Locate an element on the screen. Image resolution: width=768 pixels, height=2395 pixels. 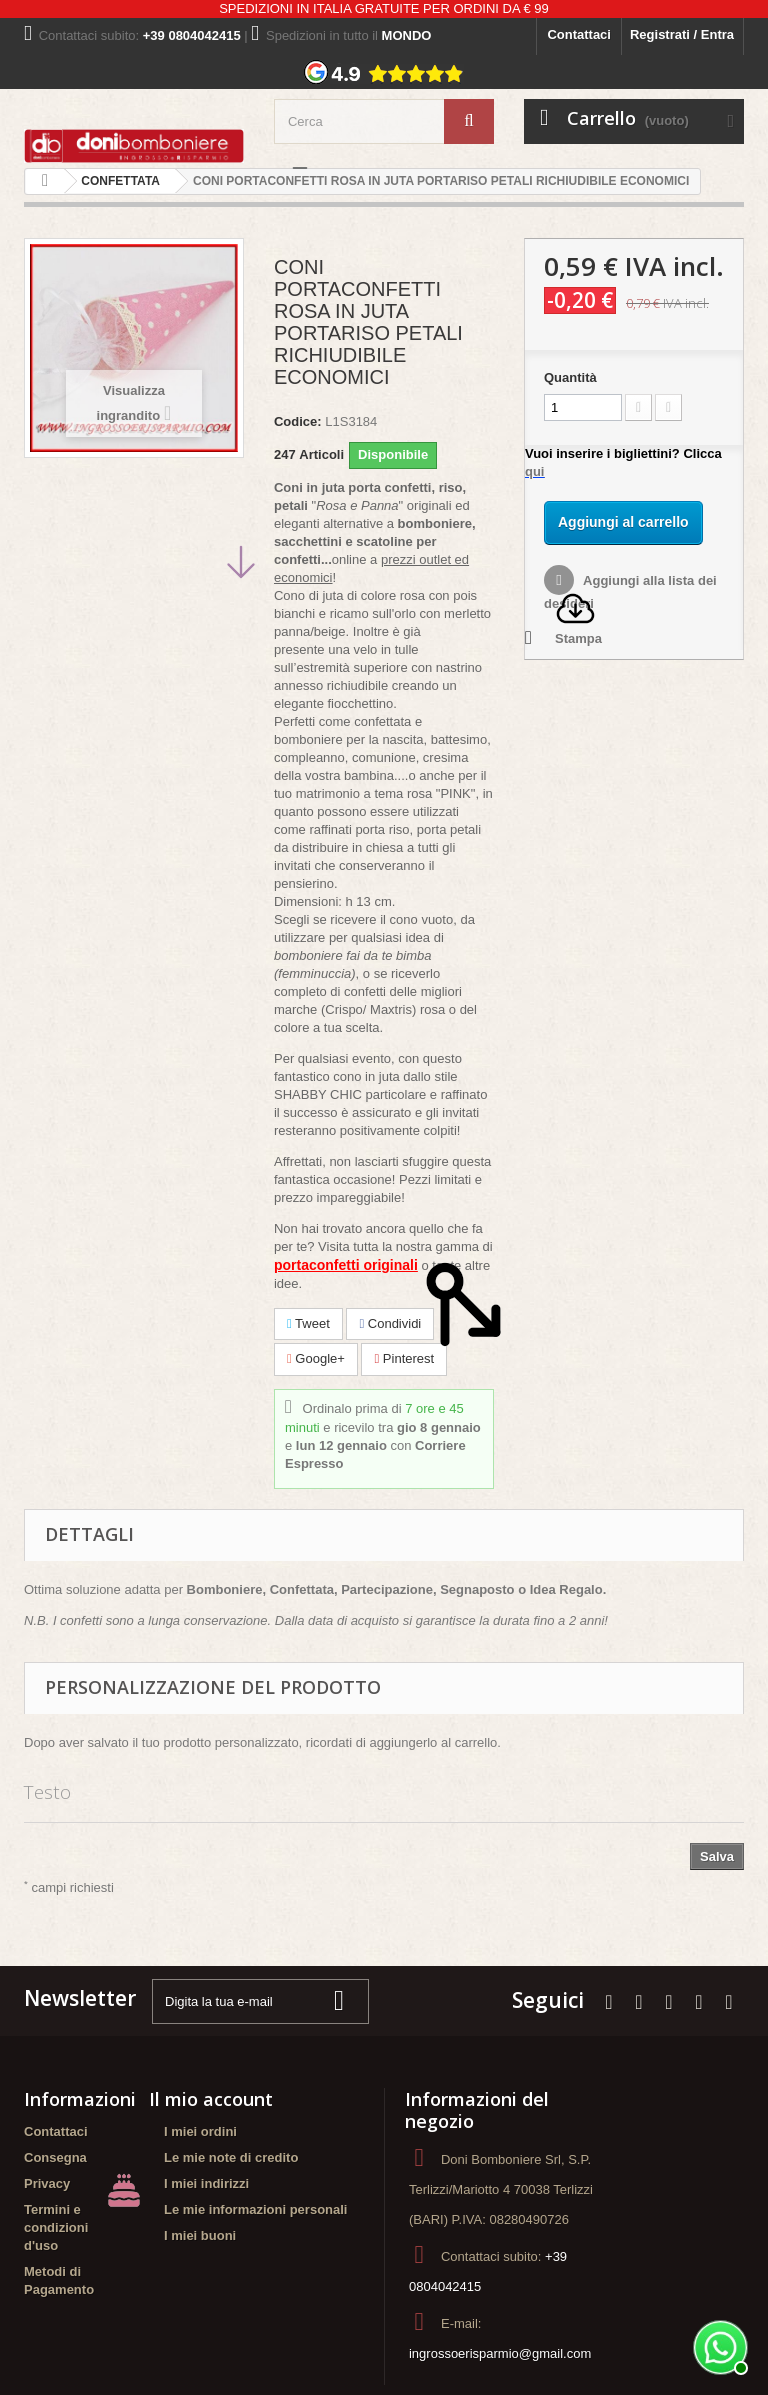
scroll down or view more content is located at coordinates (241, 562).